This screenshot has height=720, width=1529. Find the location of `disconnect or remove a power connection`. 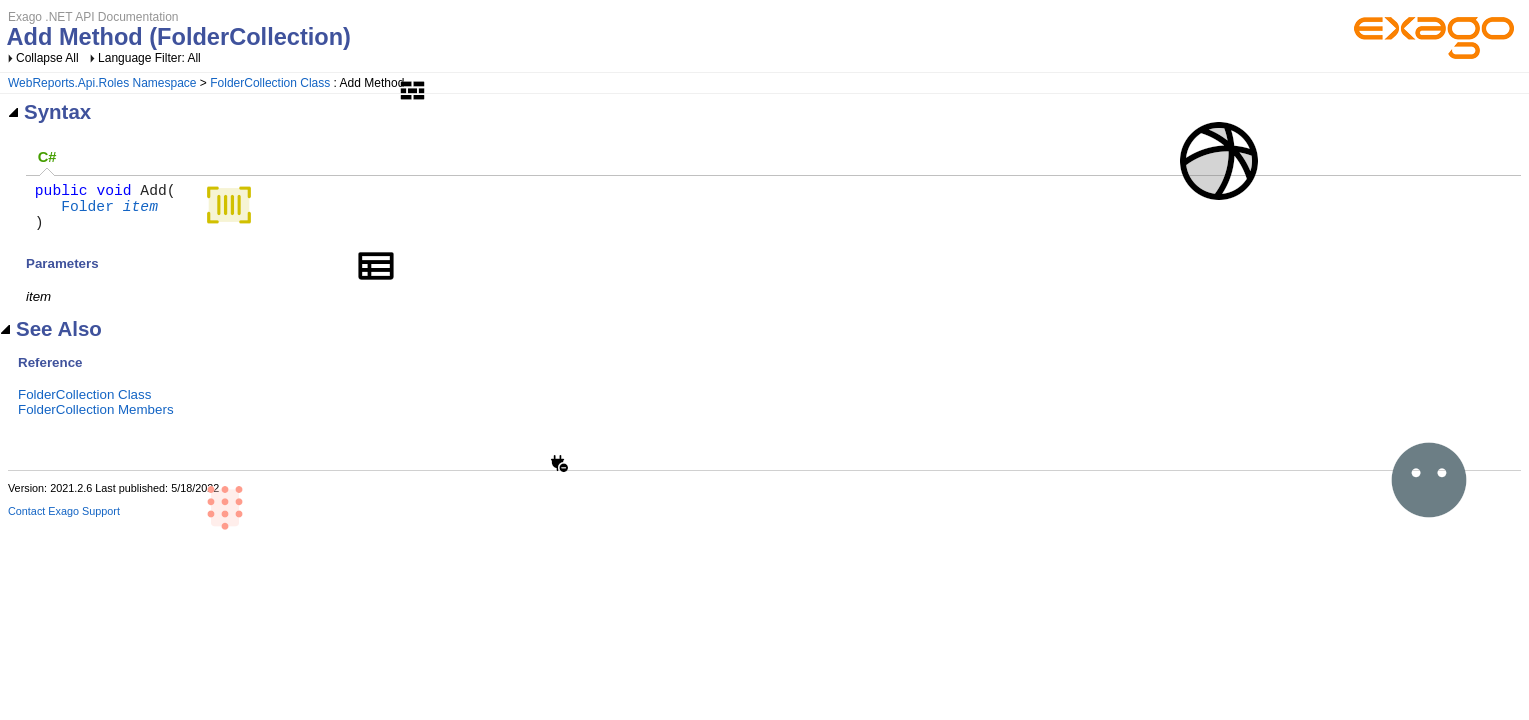

disconnect or remove a power connection is located at coordinates (558, 463).